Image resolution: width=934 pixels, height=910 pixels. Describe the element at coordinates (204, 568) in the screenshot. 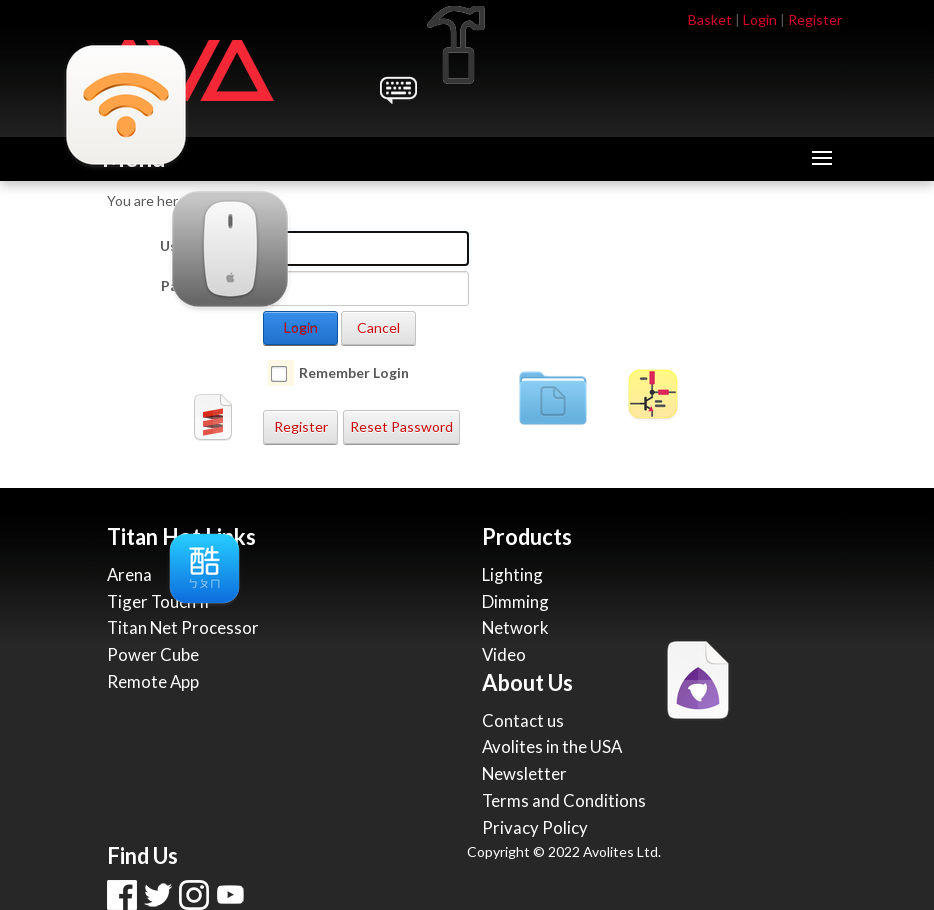

I see `open IBus Chewing input method settings` at that location.